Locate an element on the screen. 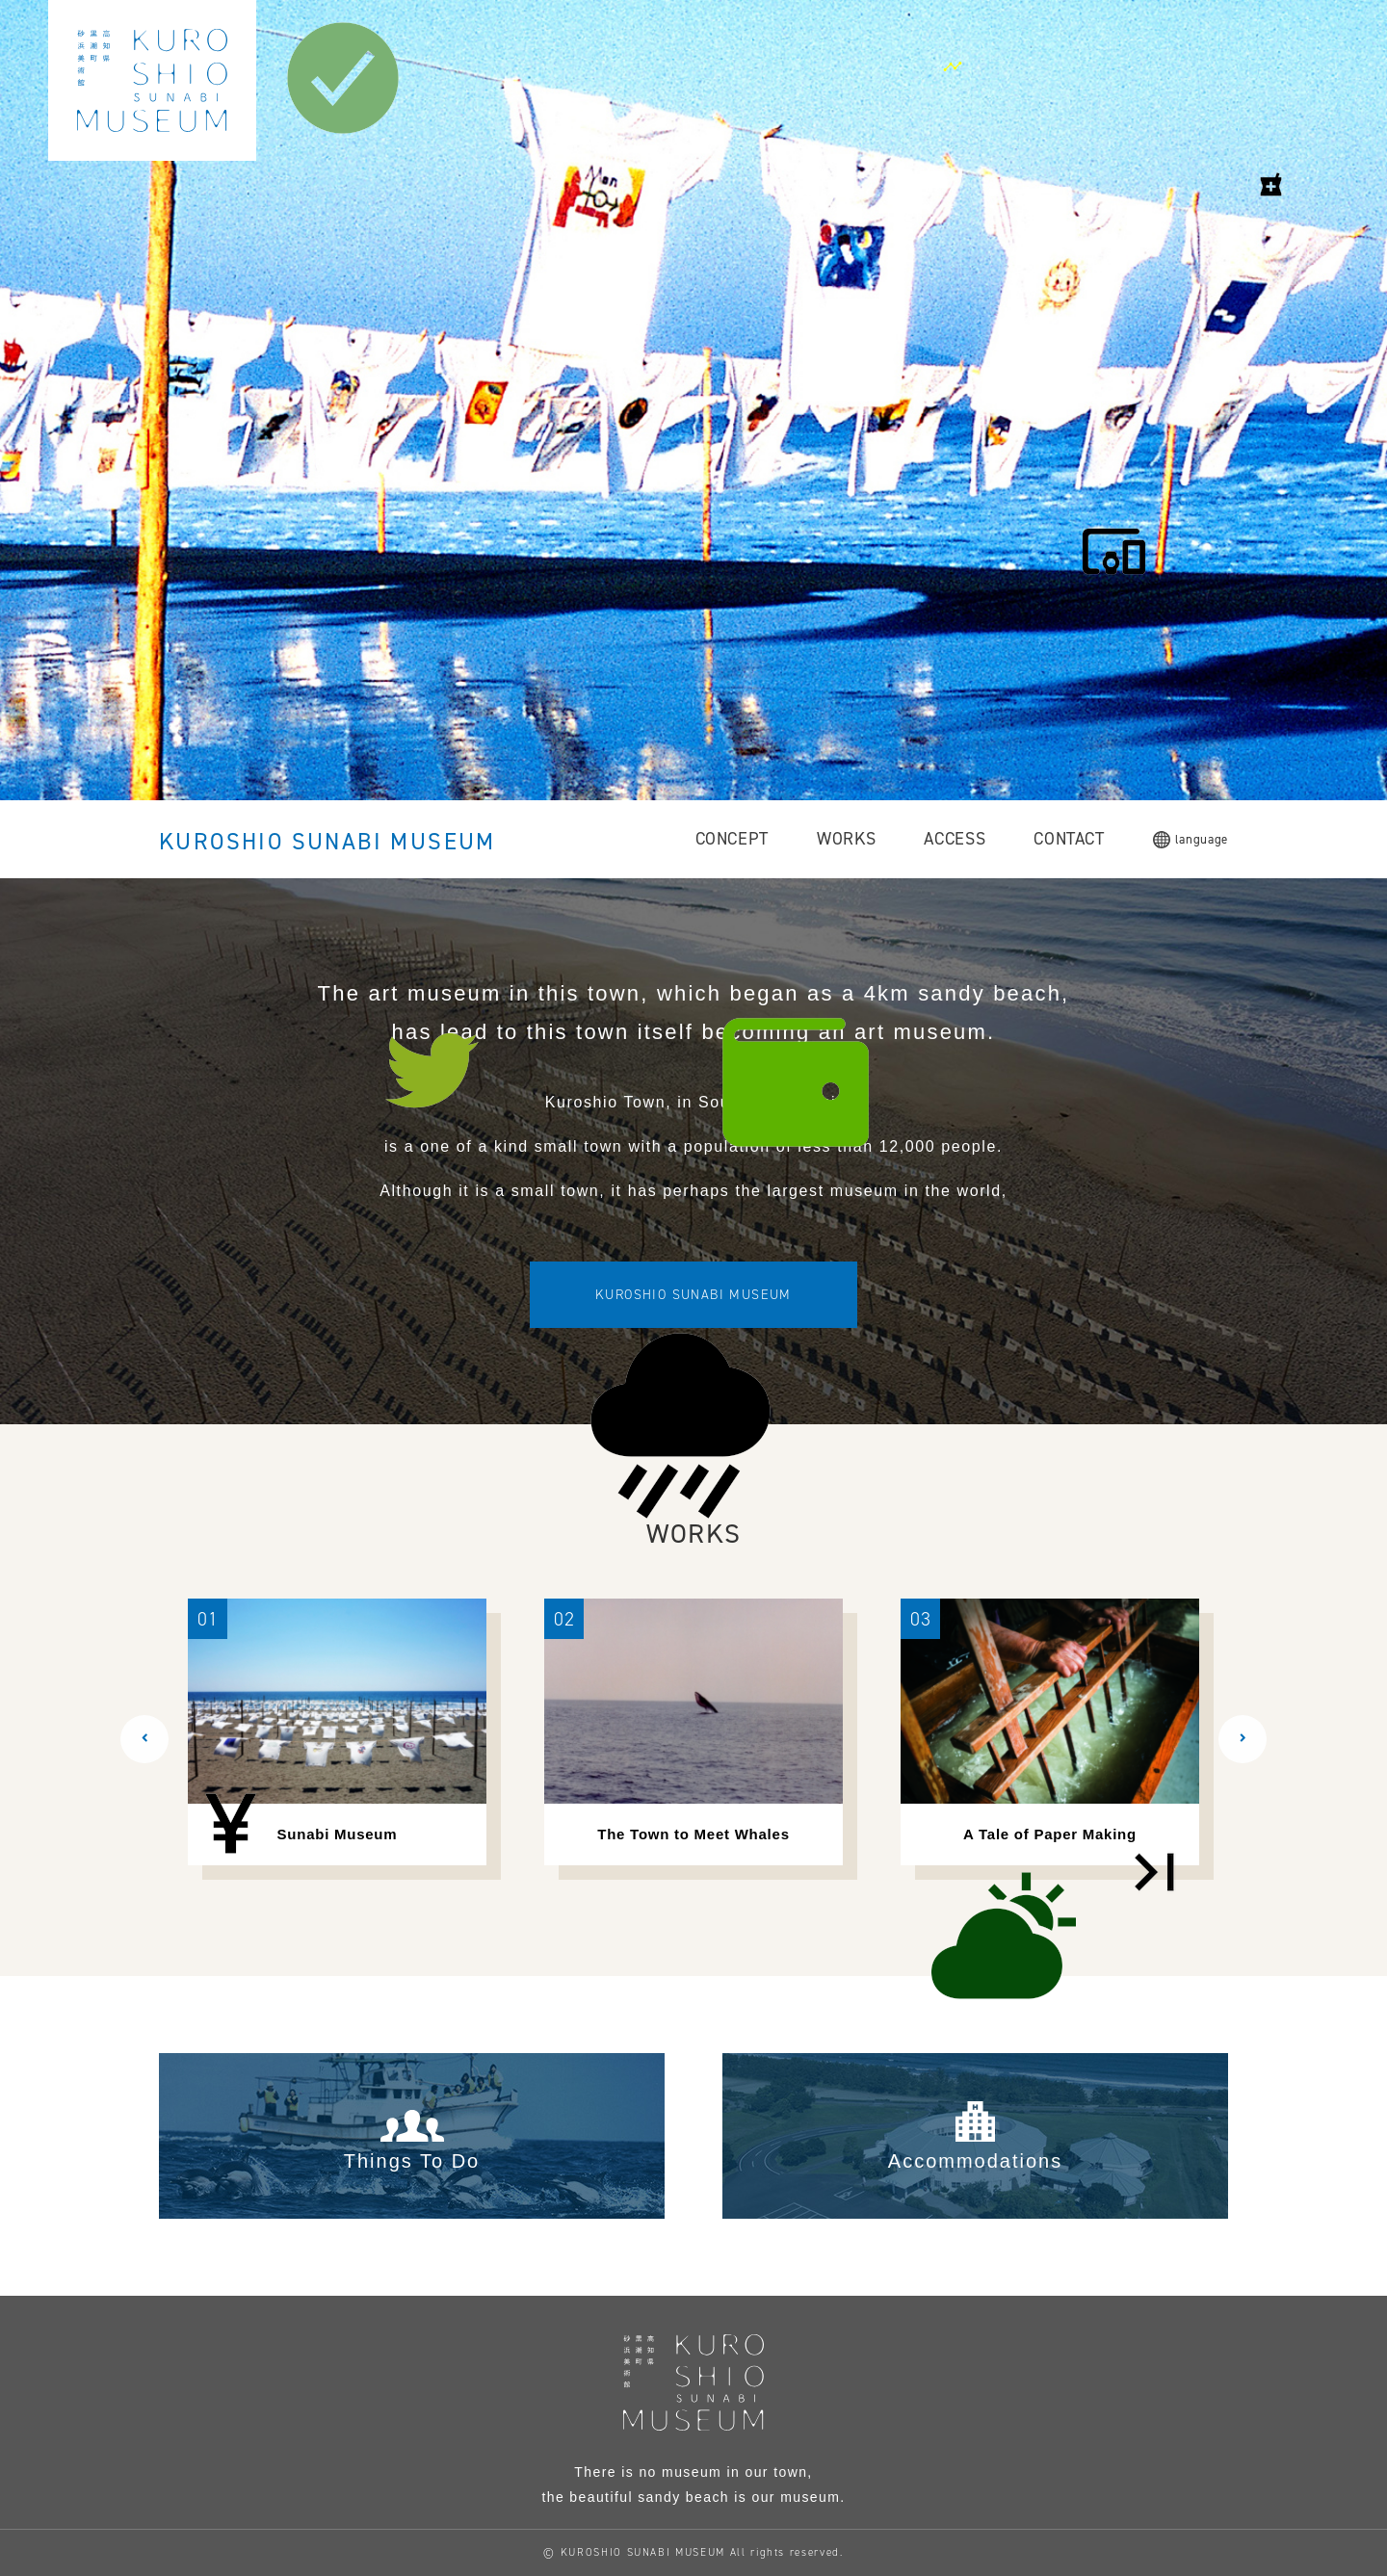  view analytics and statistics is located at coordinates (953, 66).